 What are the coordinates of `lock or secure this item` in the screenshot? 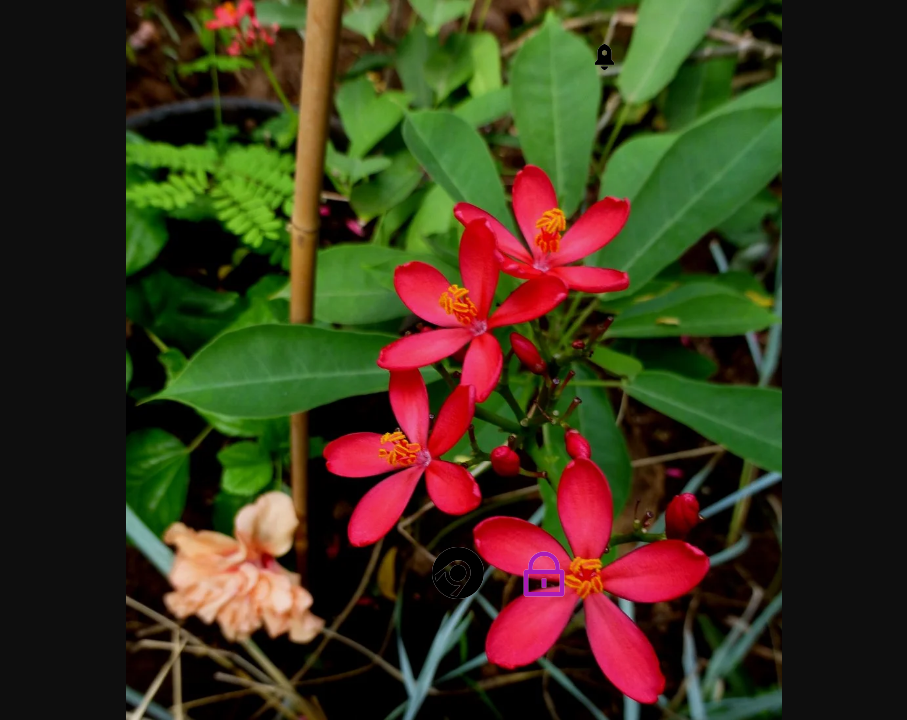 It's located at (544, 574).